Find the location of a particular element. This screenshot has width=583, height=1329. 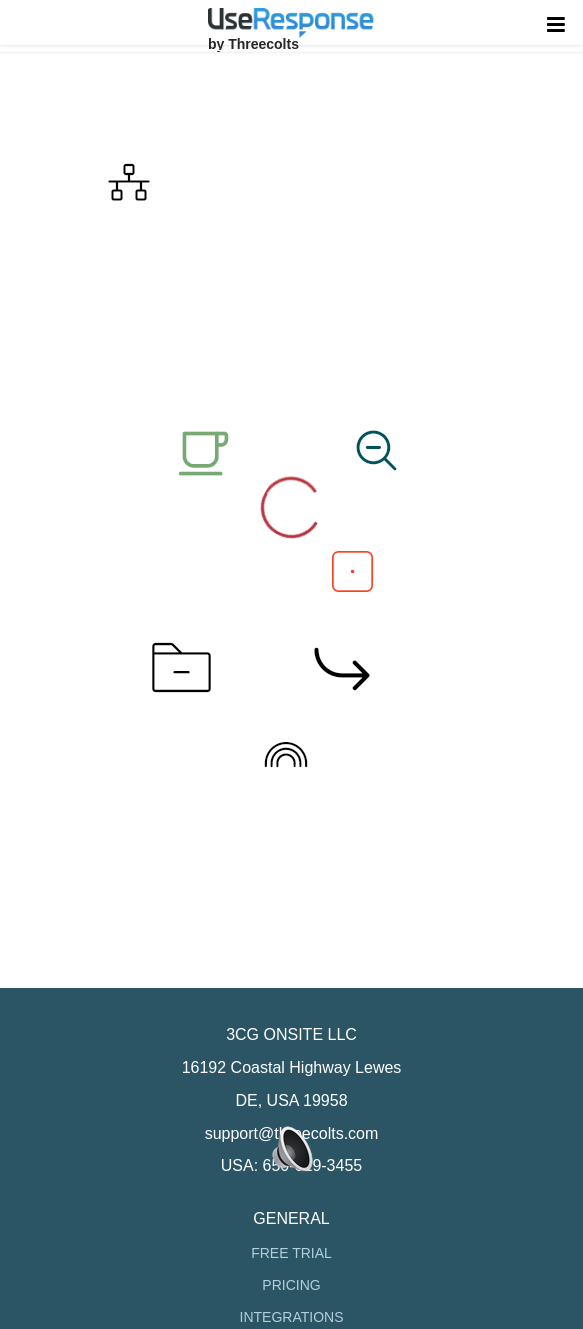

remove a file from this folder is located at coordinates (181, 667).